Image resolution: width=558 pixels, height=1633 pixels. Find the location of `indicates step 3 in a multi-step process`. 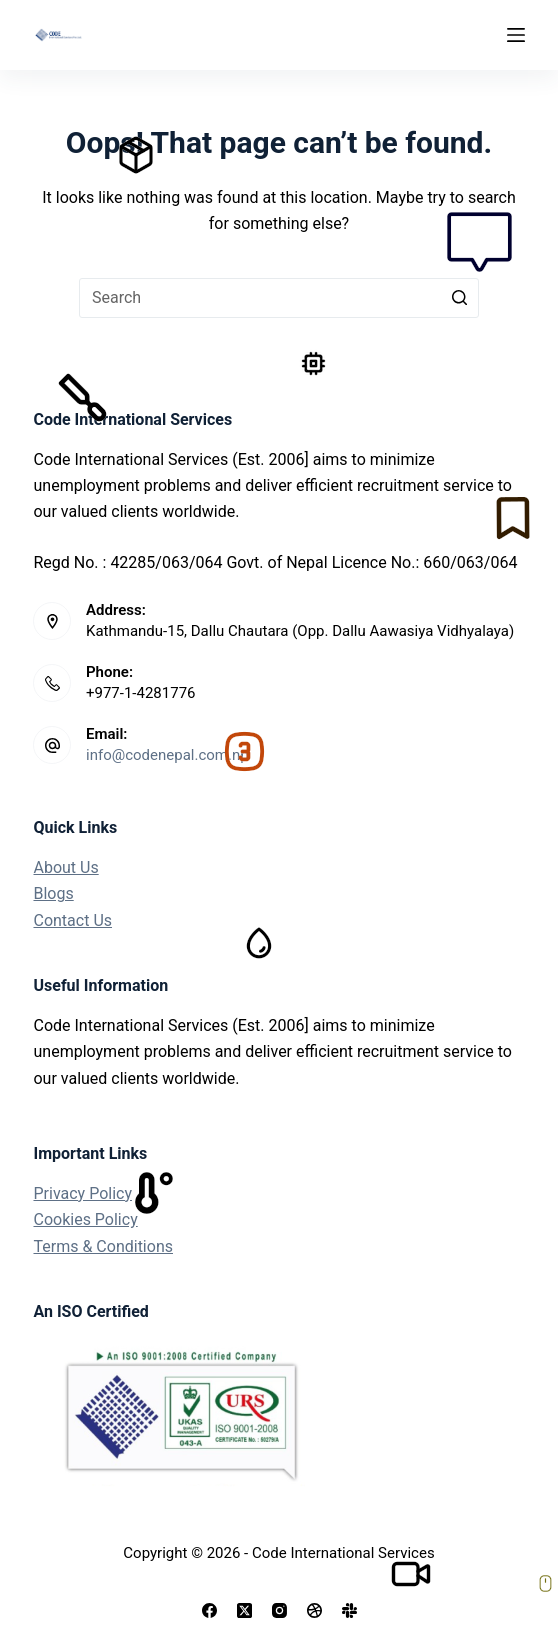

indicates step 3 in a multi-step process is located at coordinates (244, 751).